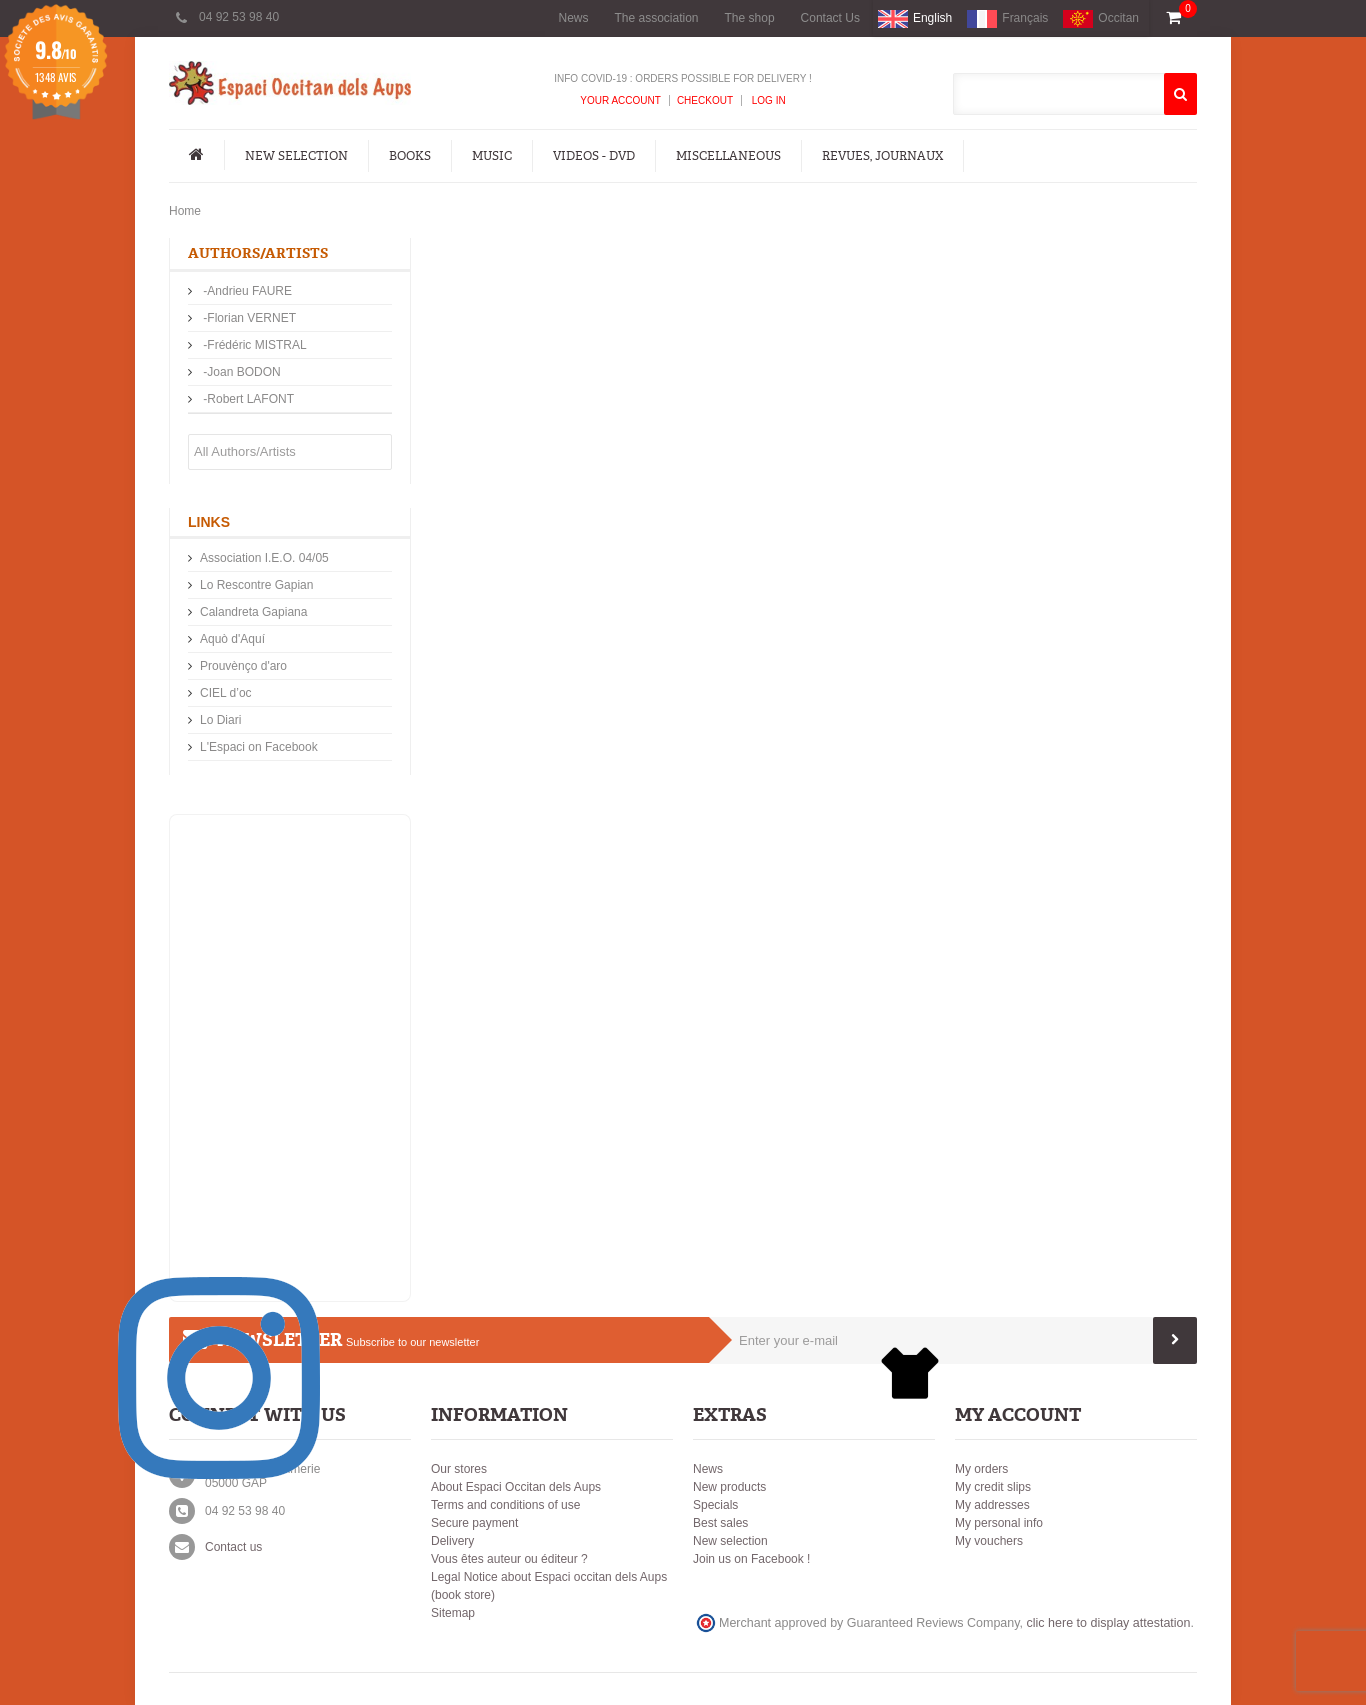  What do you see at coordinates (219, 1378) in the screenshot?
I see `open the Instagram app` at bounding box center [219, 1378].